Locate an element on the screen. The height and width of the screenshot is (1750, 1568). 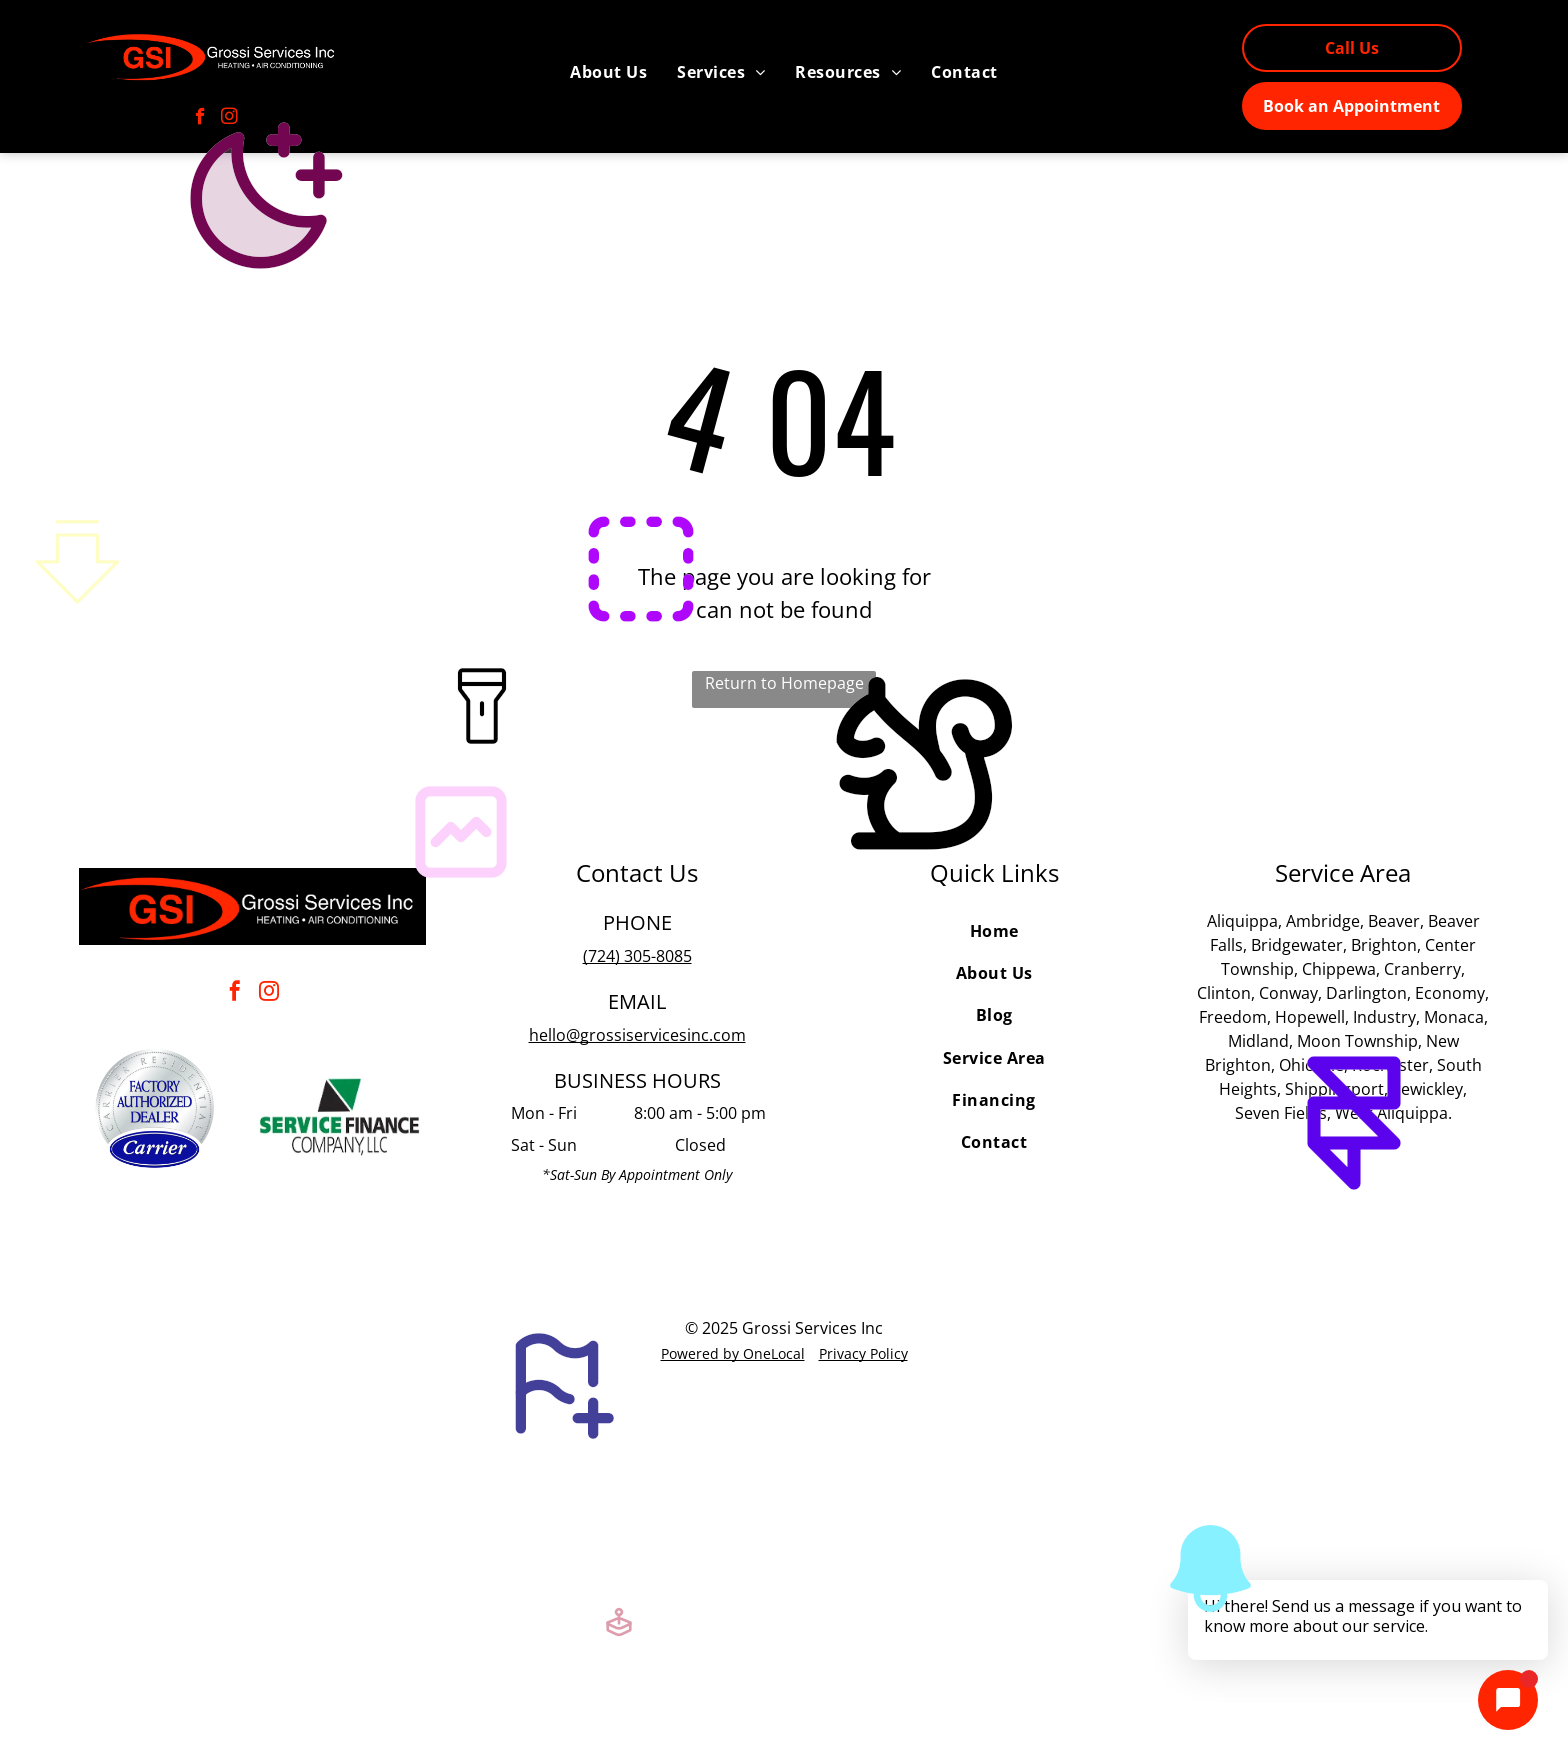
view stashed or cached content is located at coordinates (920, 769).